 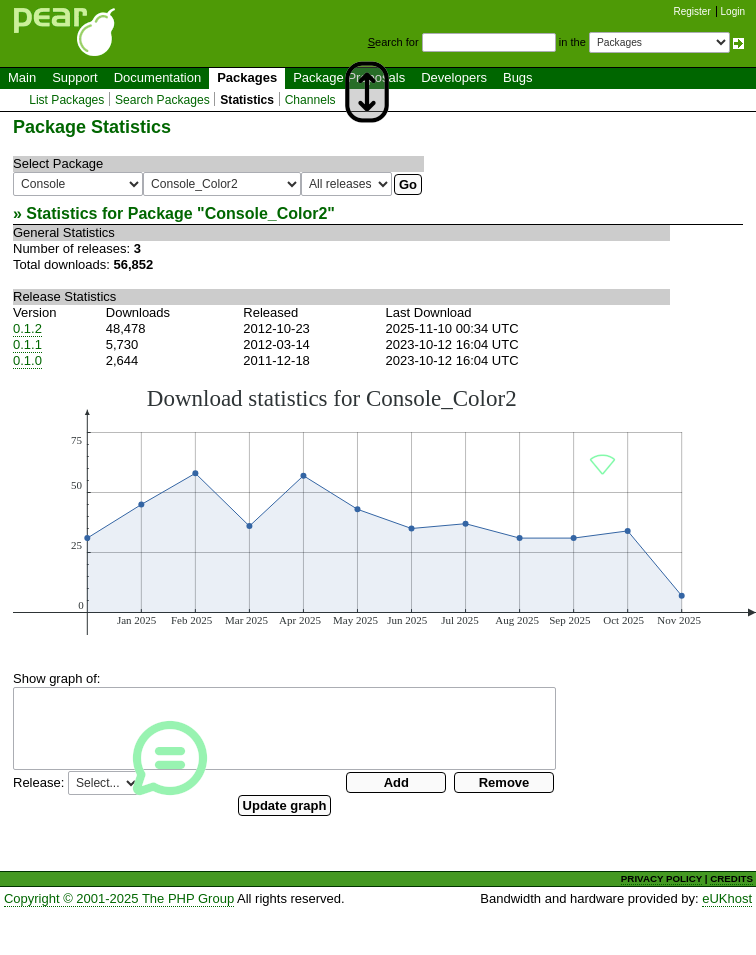 What do you see at coordinates (602, 464) in the screenshot?
I see `no wifi signal available` at bounding box center [602, 464].